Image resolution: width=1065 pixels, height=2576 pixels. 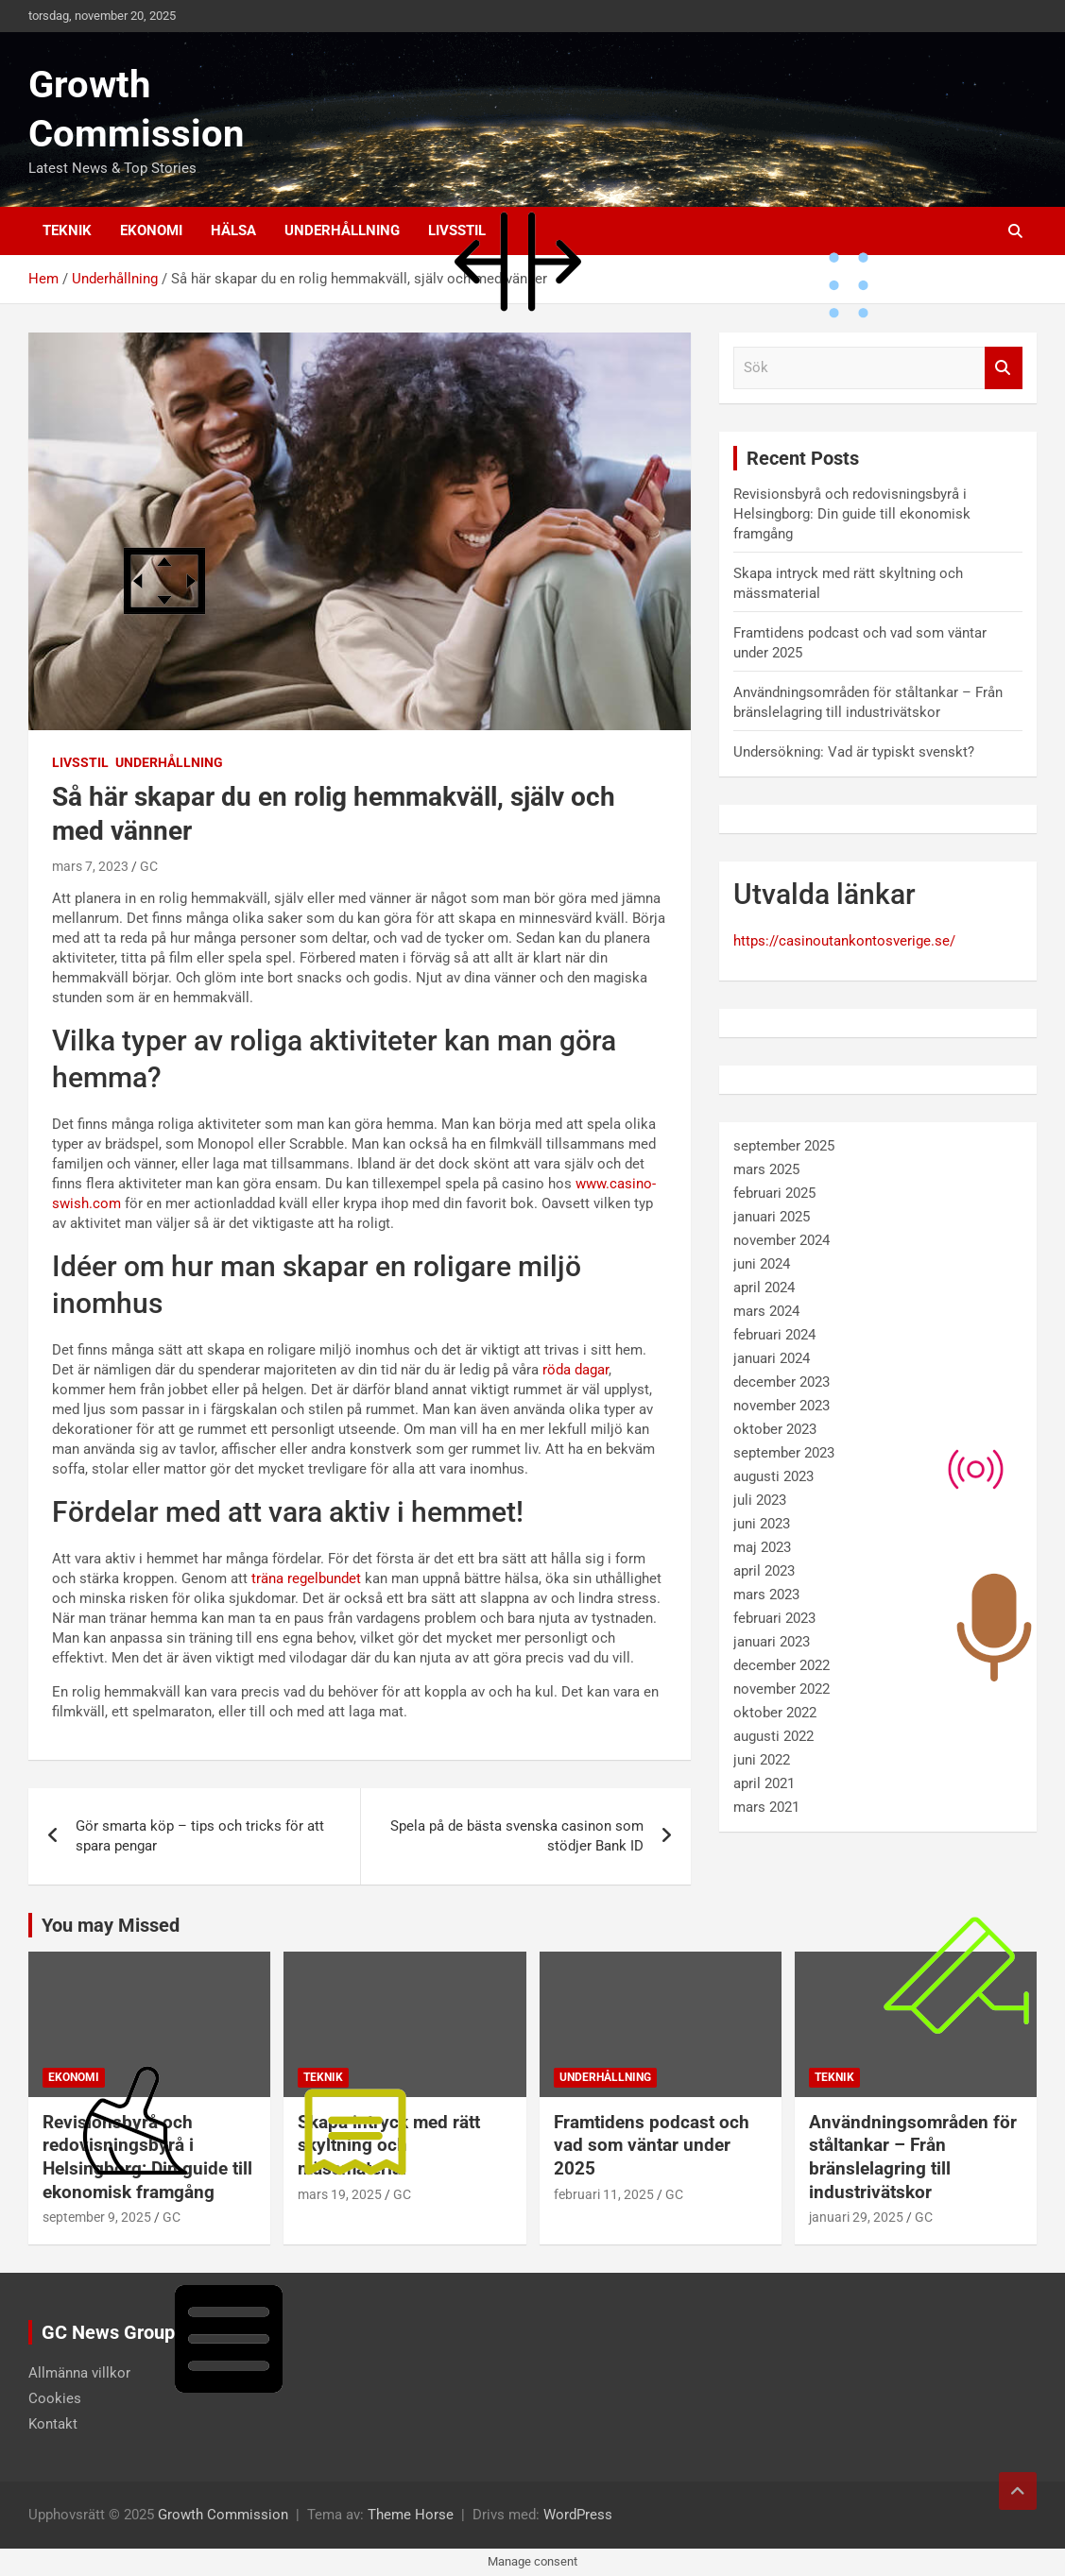 What do you see at coordinates (133, 2124) in the screenshot?
I see `clear or clean up data` at bounding box center [133, 2124].